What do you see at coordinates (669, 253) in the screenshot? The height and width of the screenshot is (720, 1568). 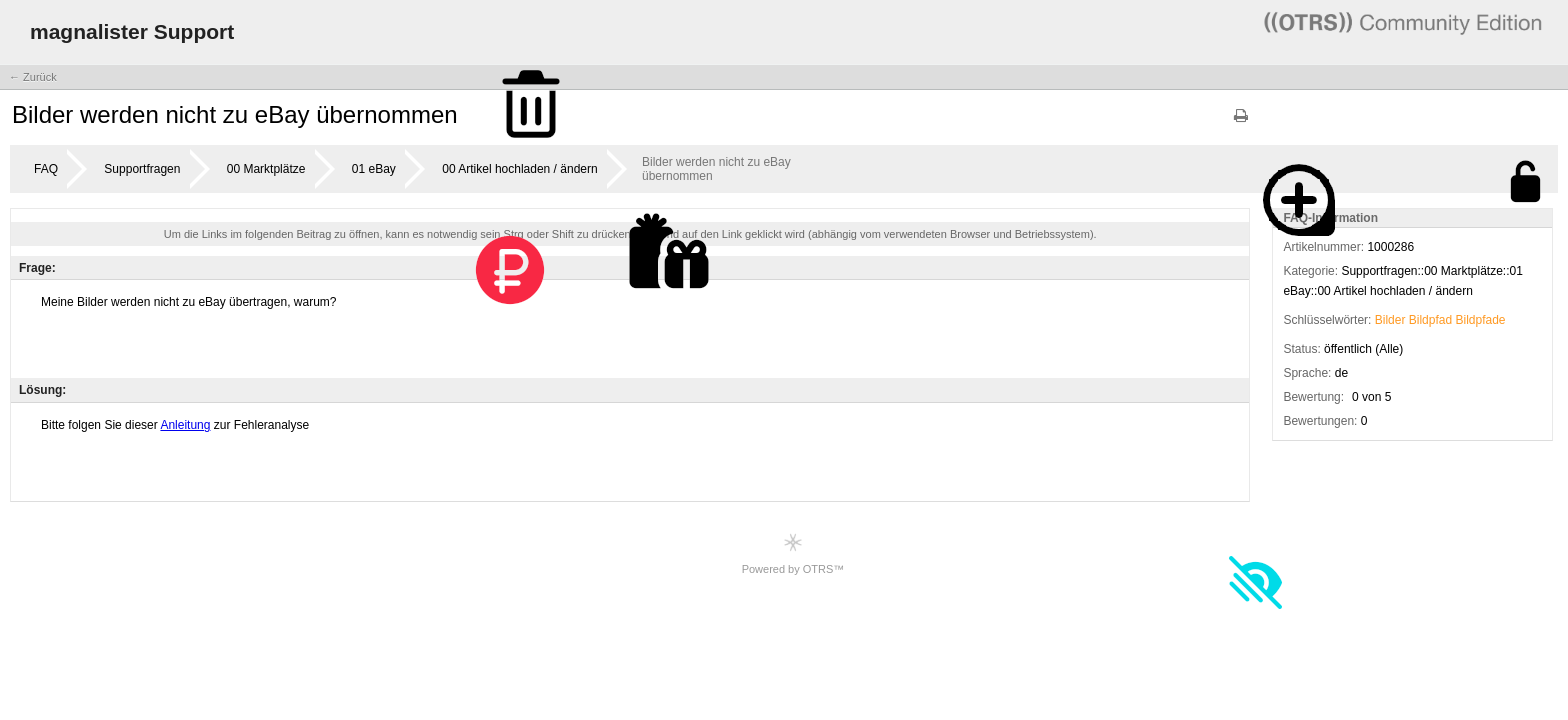 I see `view gifts or rewards` at bounding box center [669, 253].